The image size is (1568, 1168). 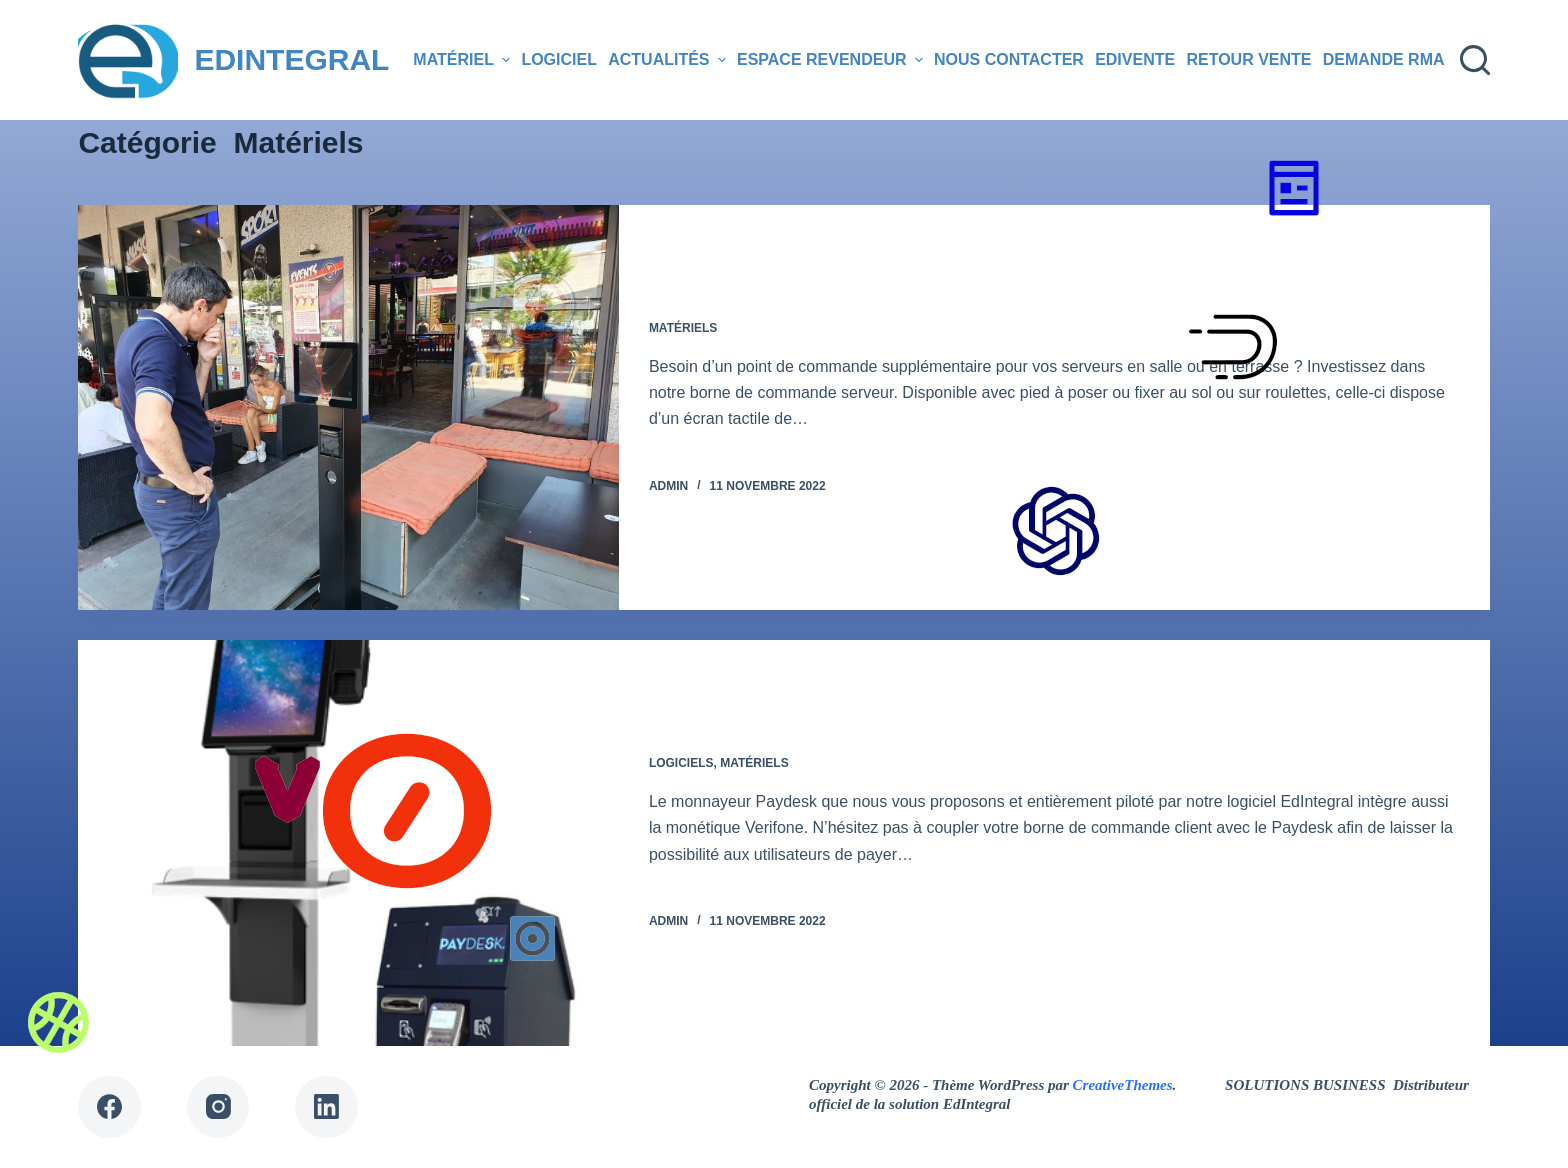 I want to click on automattic company logo, so click(x=407, y=811).